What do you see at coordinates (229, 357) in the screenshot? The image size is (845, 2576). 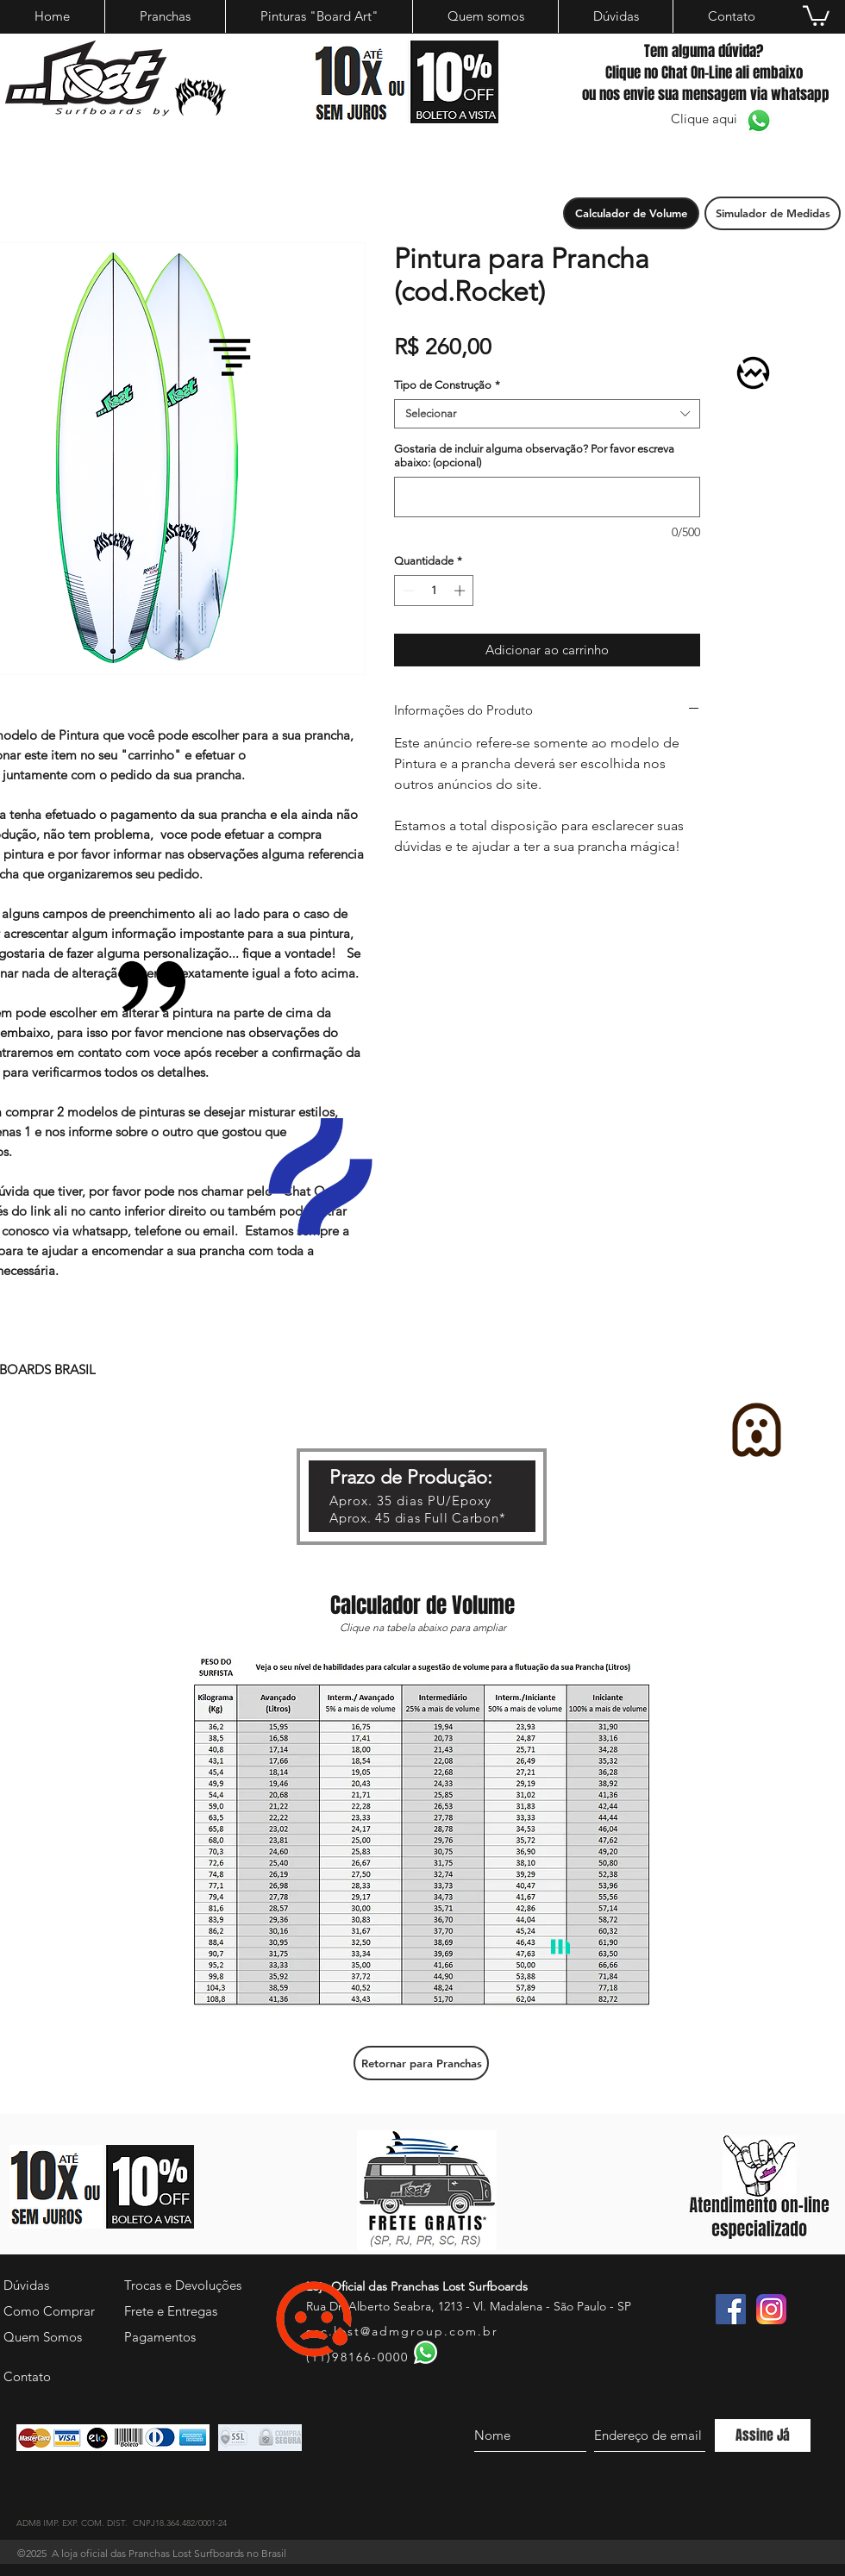 I see `indicates tornado or severe weather warning` at bounding box center [229, 357].